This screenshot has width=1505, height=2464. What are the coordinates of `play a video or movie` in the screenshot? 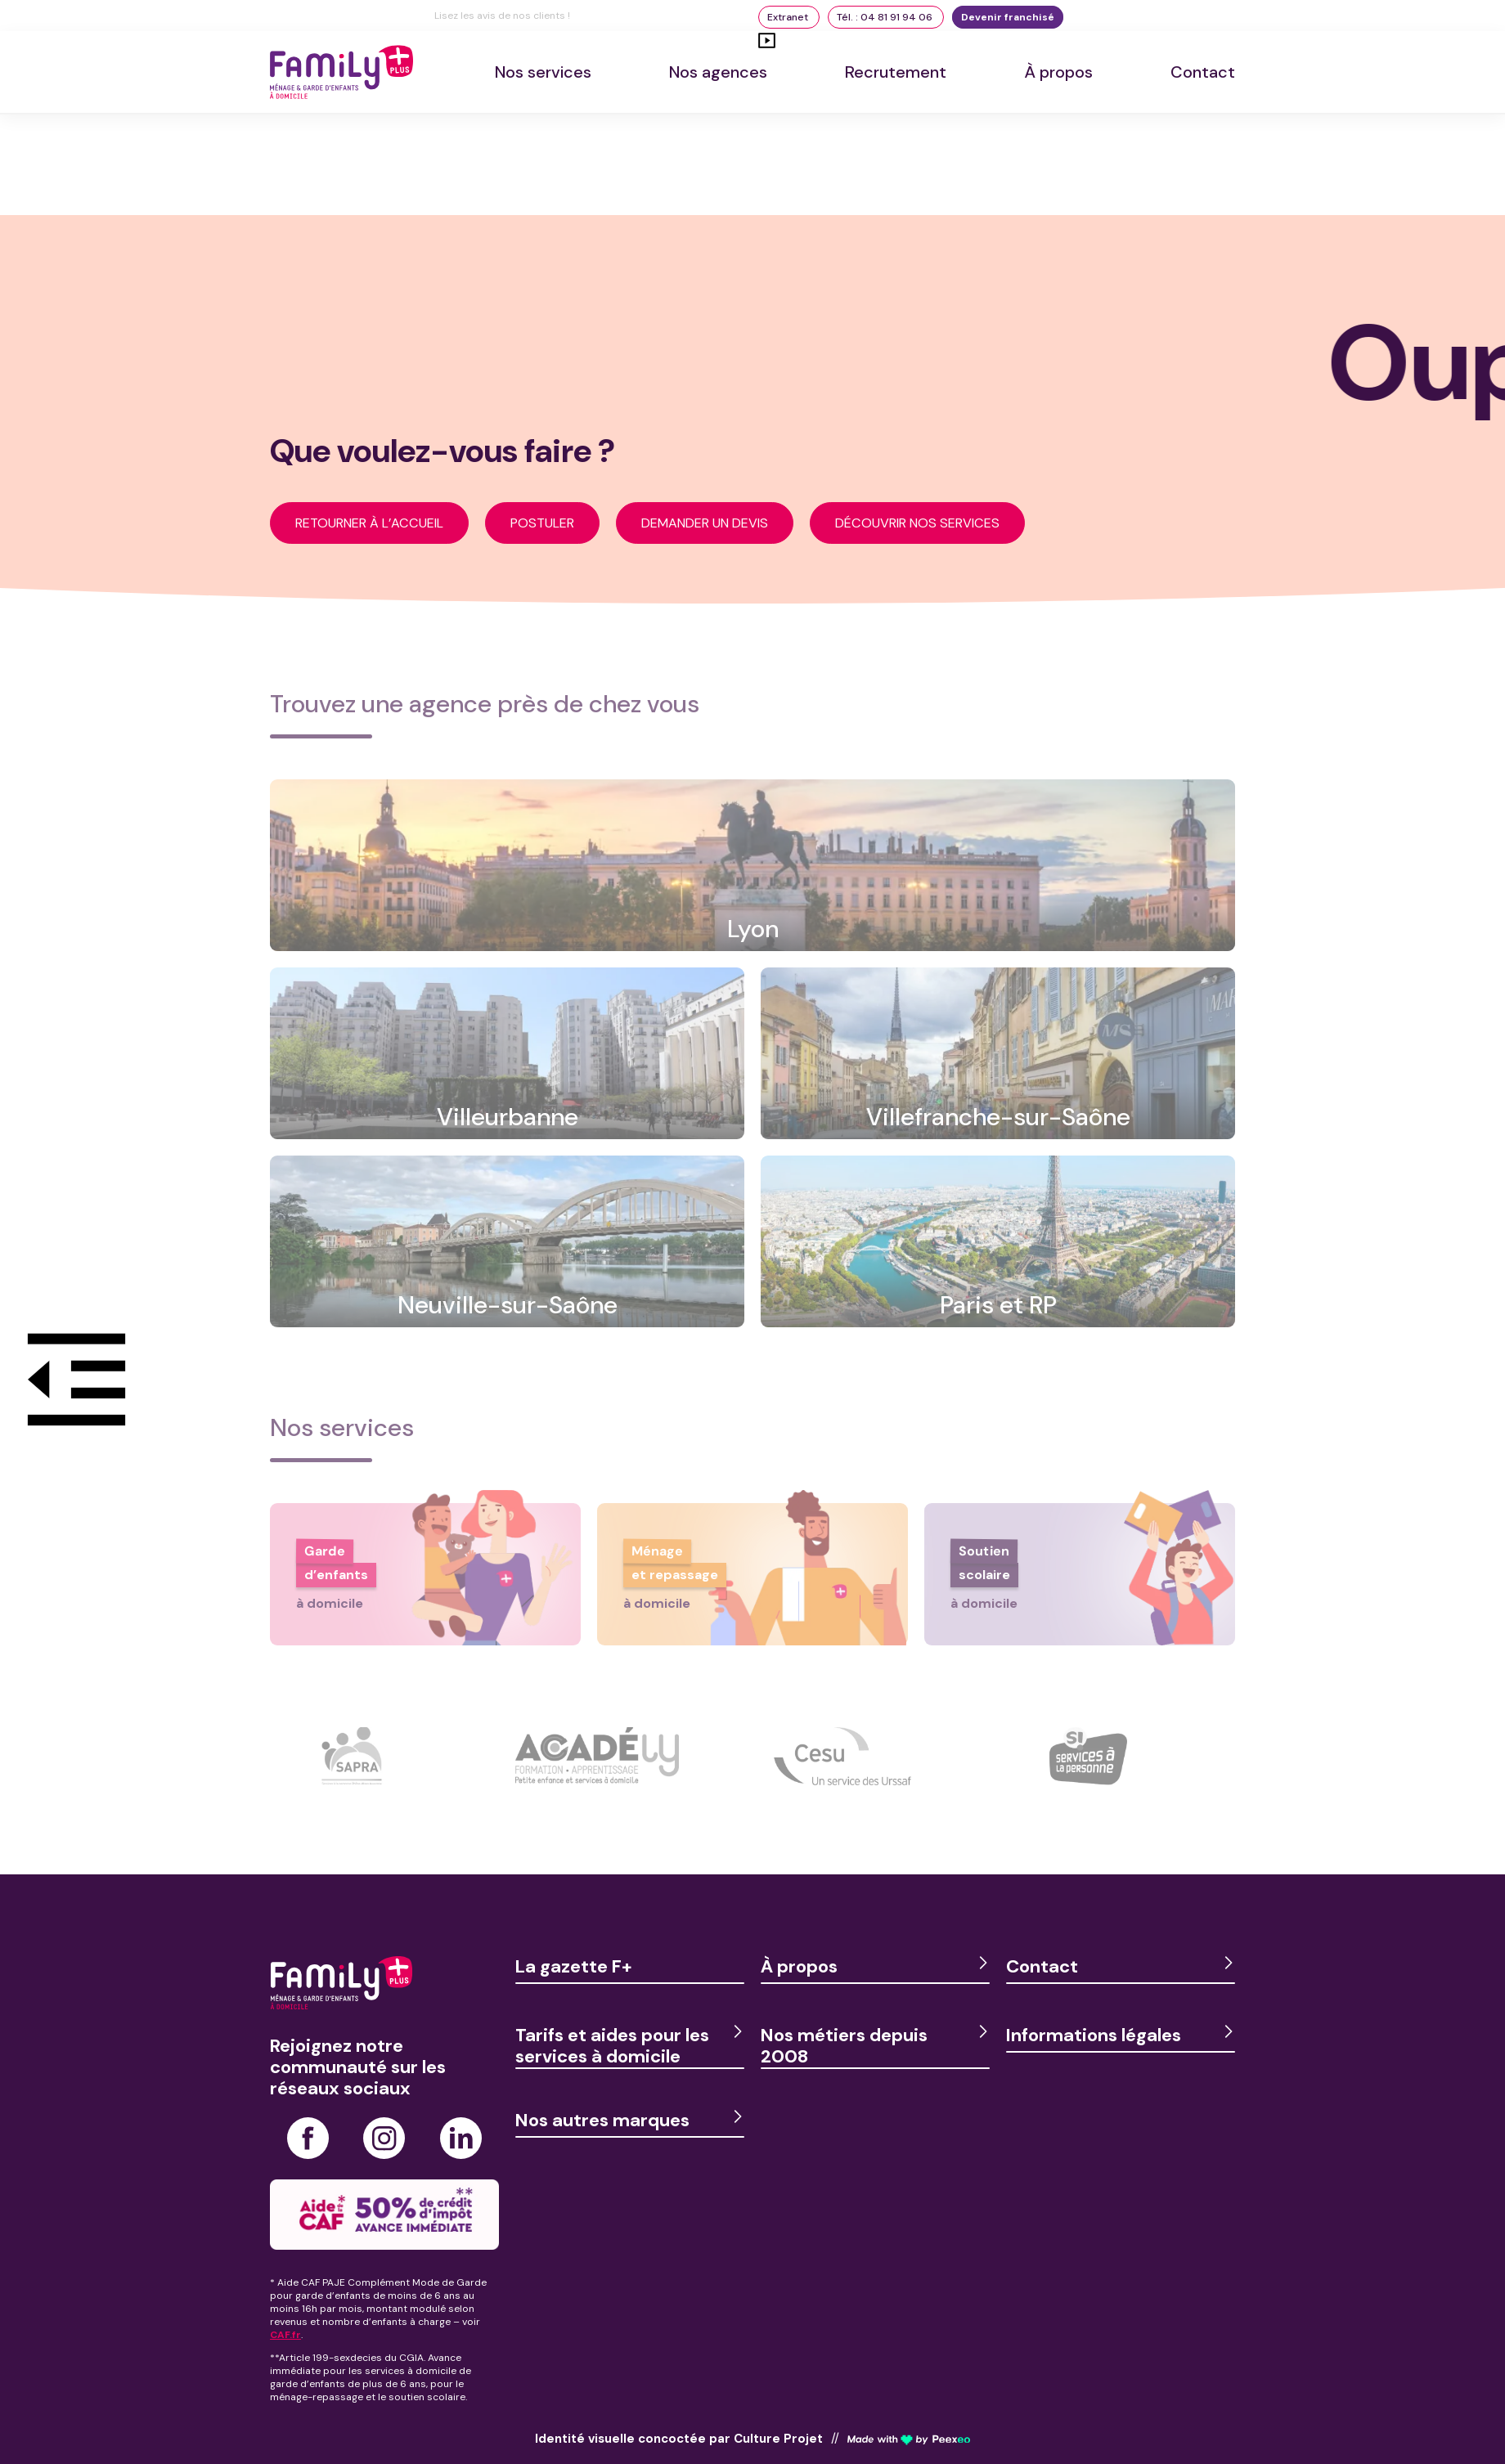 It's located at (766, 40).